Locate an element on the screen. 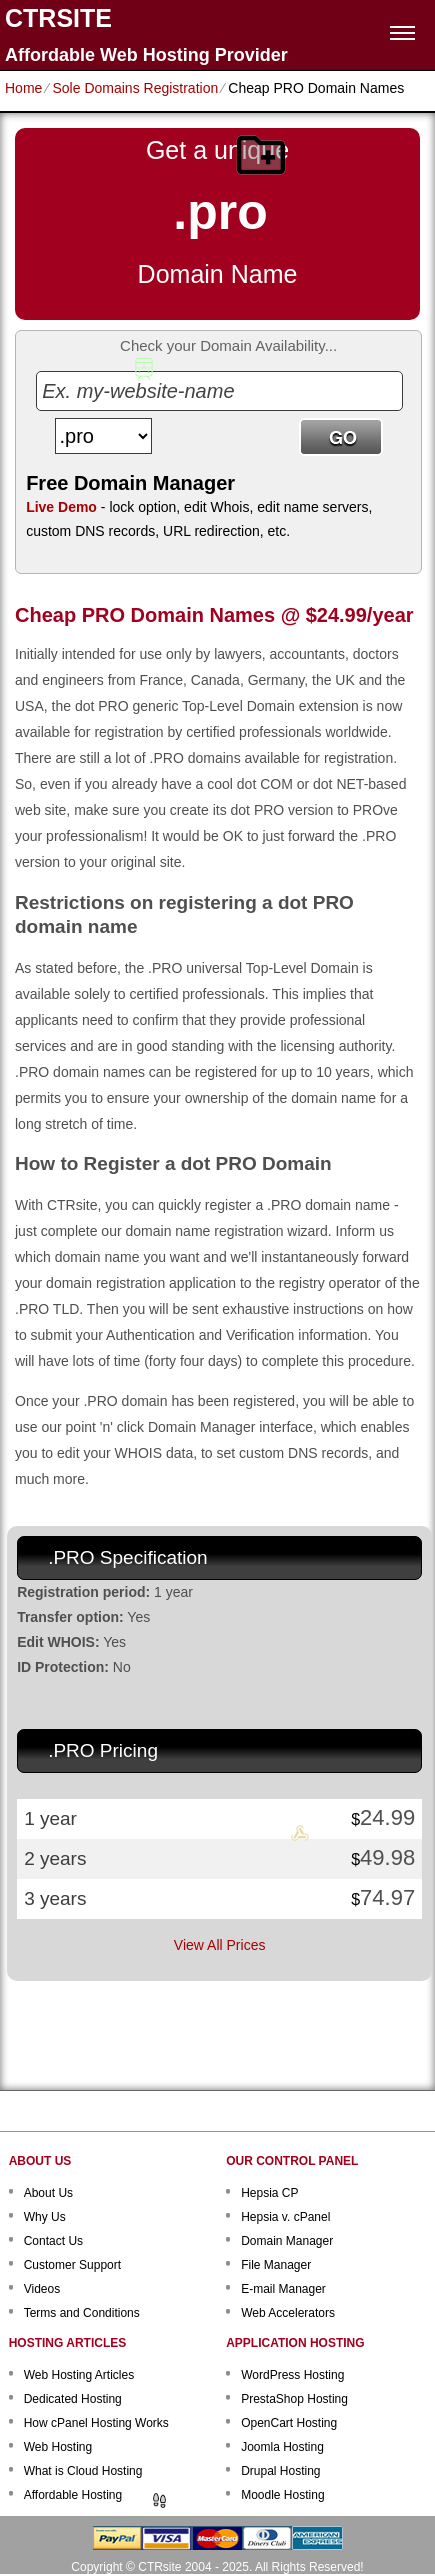  view train schedules or transit options is located at coordinates (144, 368).